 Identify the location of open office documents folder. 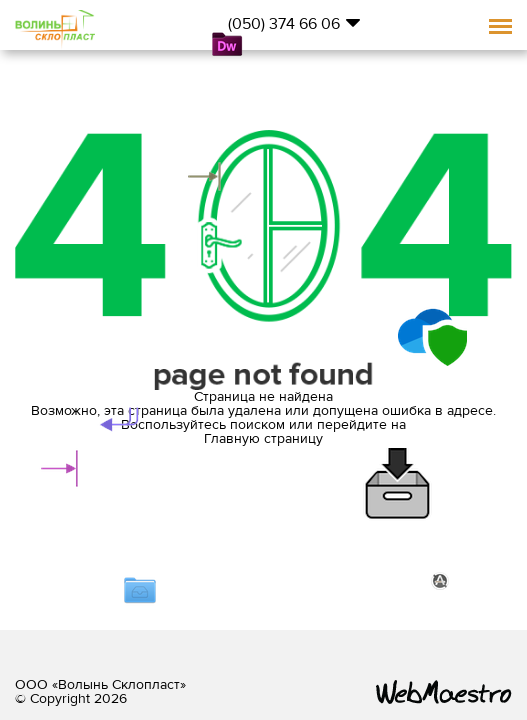
(140, 590).